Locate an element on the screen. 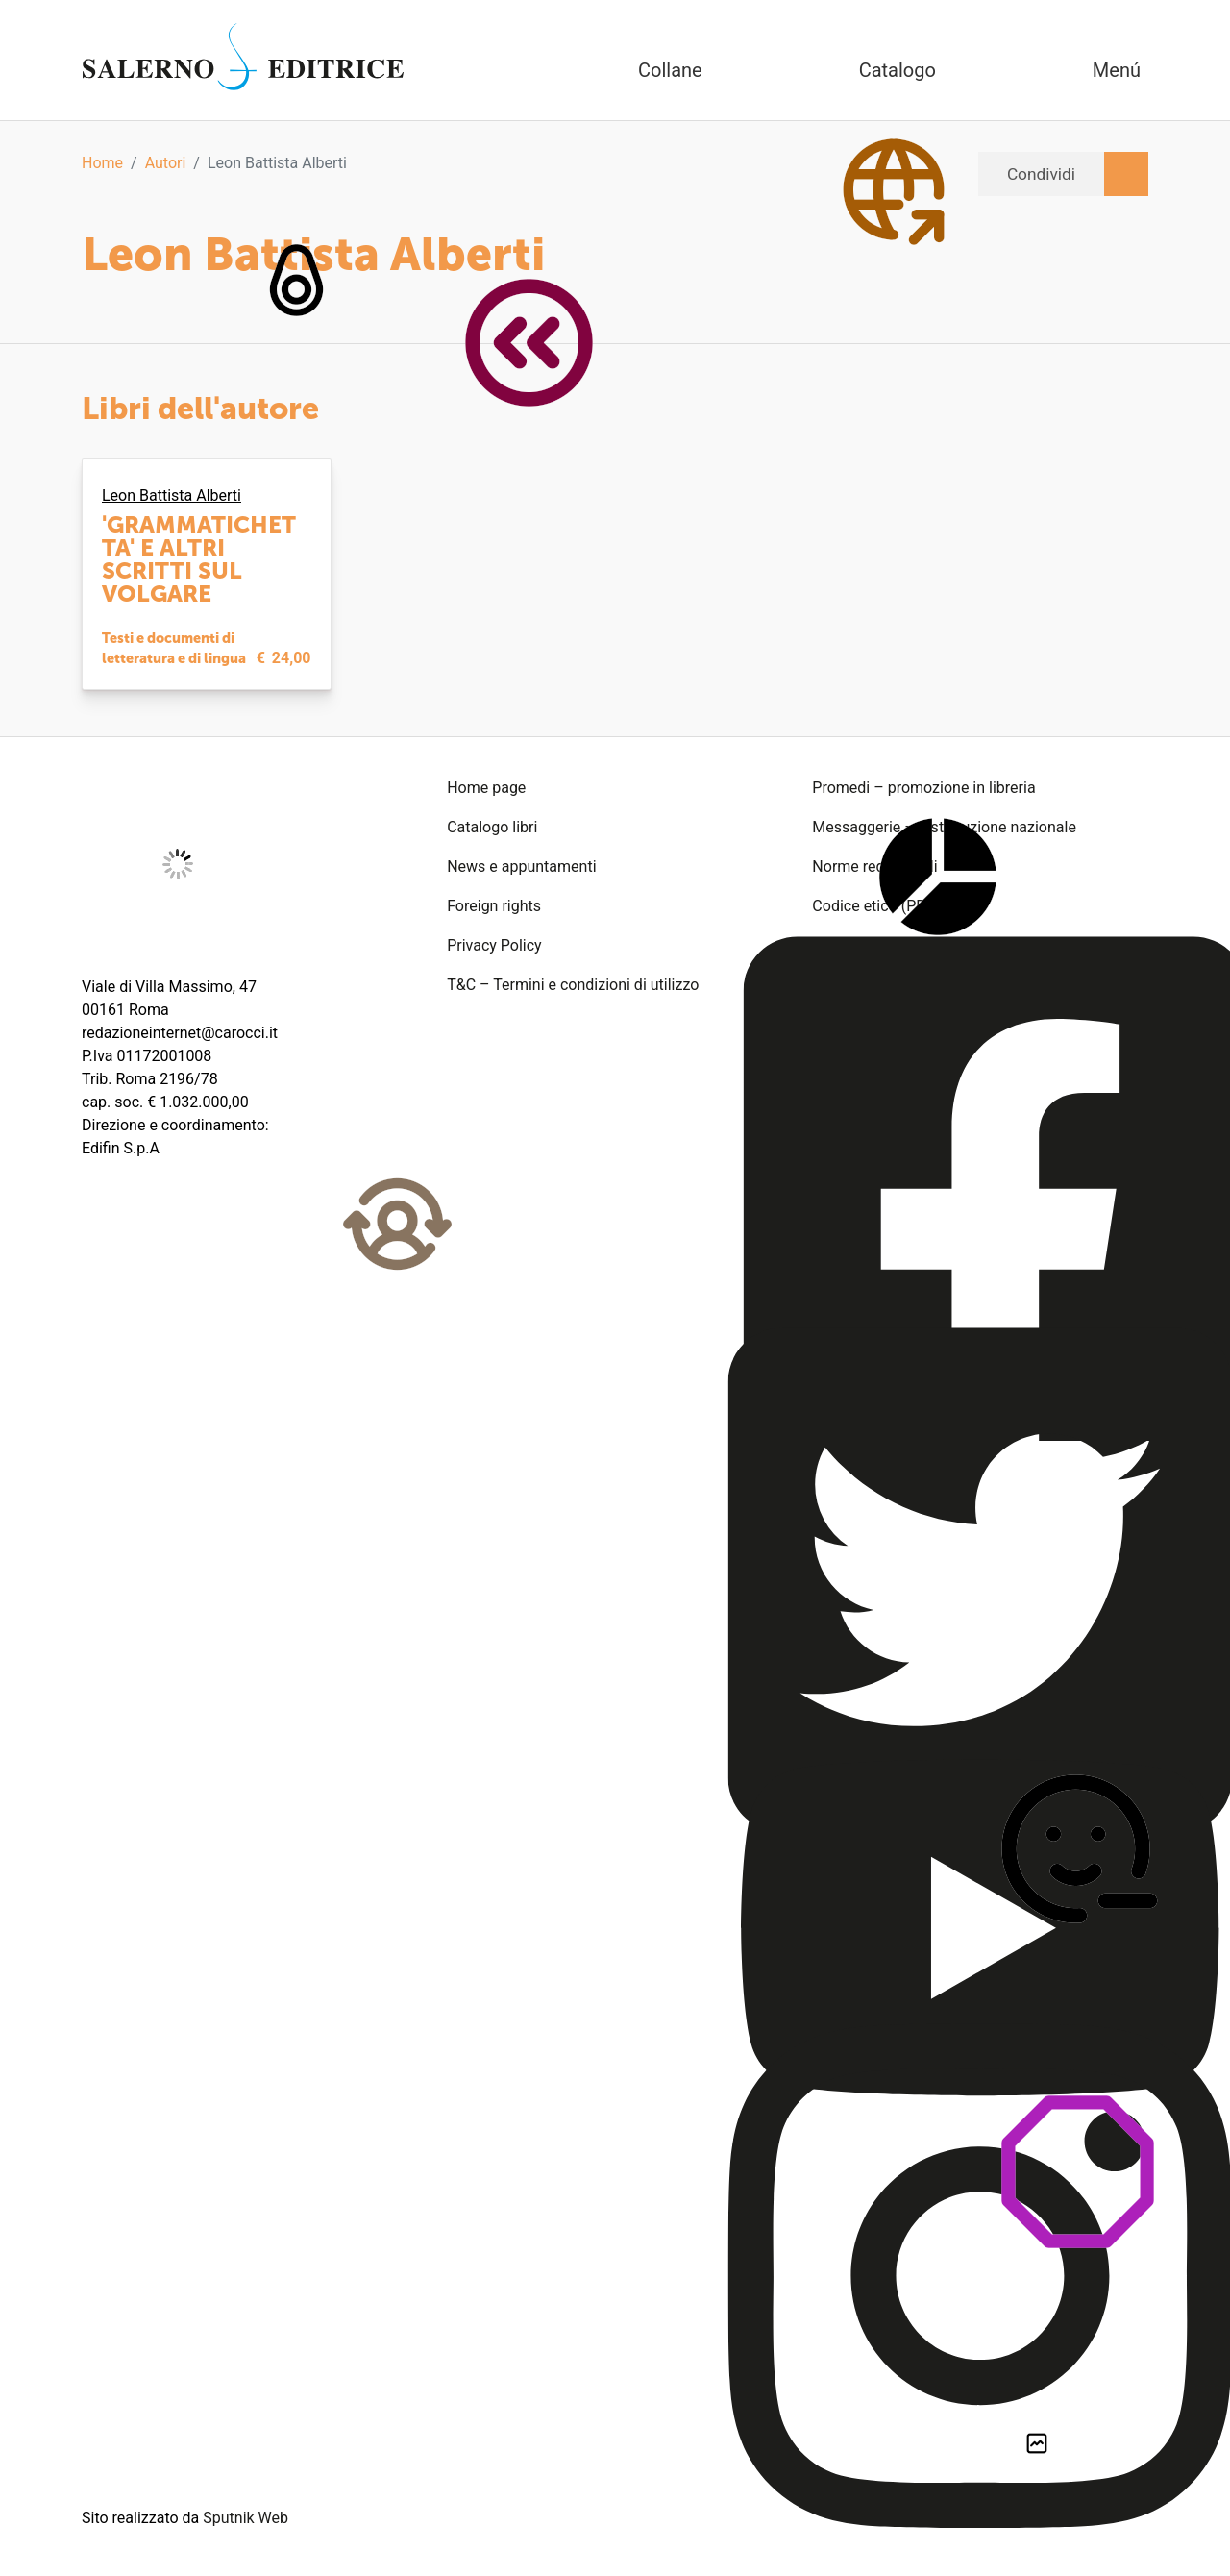 The image size is (1230, 2576). go back to the beginning is located at coordinates (529, 342).